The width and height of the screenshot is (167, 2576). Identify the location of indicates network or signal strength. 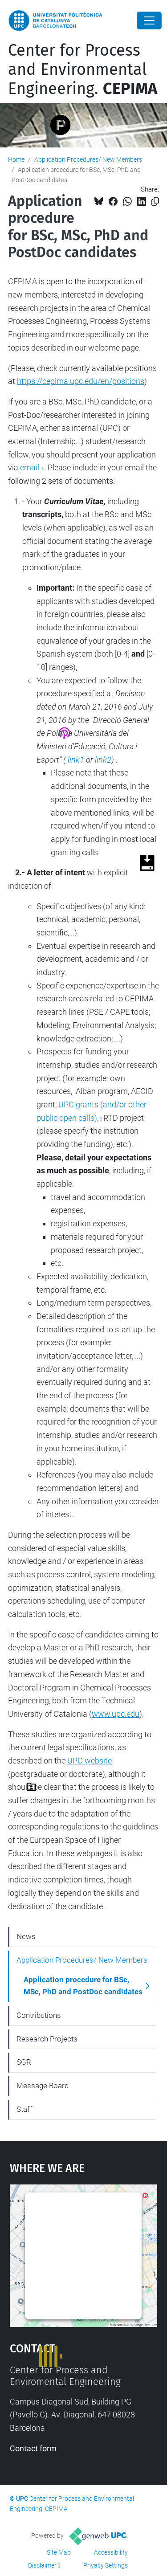
(64, 733).